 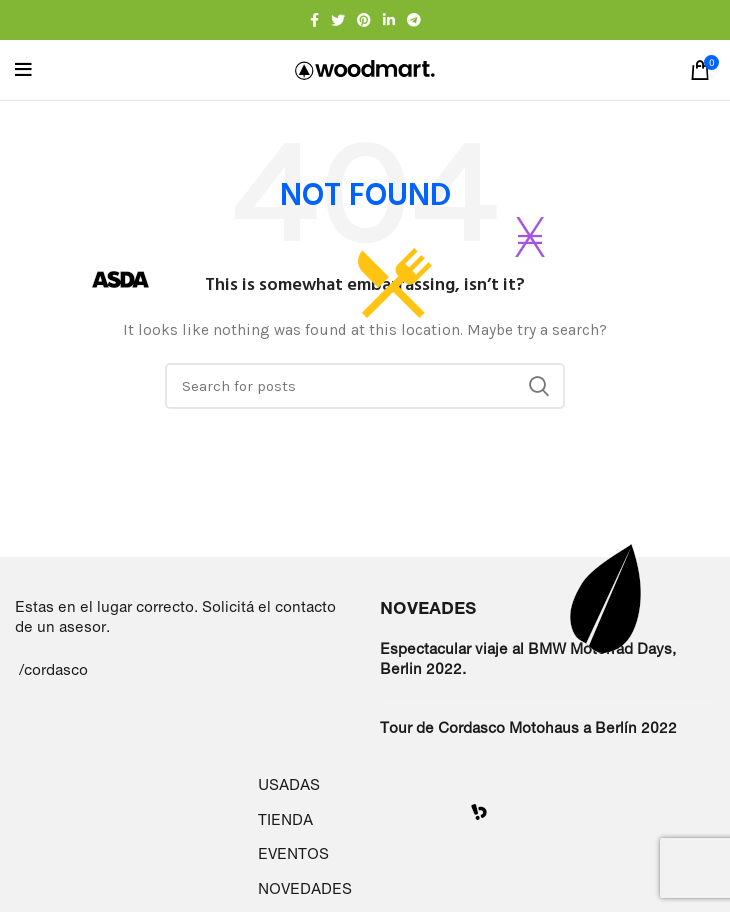 I want to click on nano cryptocurrency logo, so click(x=530, y=237).